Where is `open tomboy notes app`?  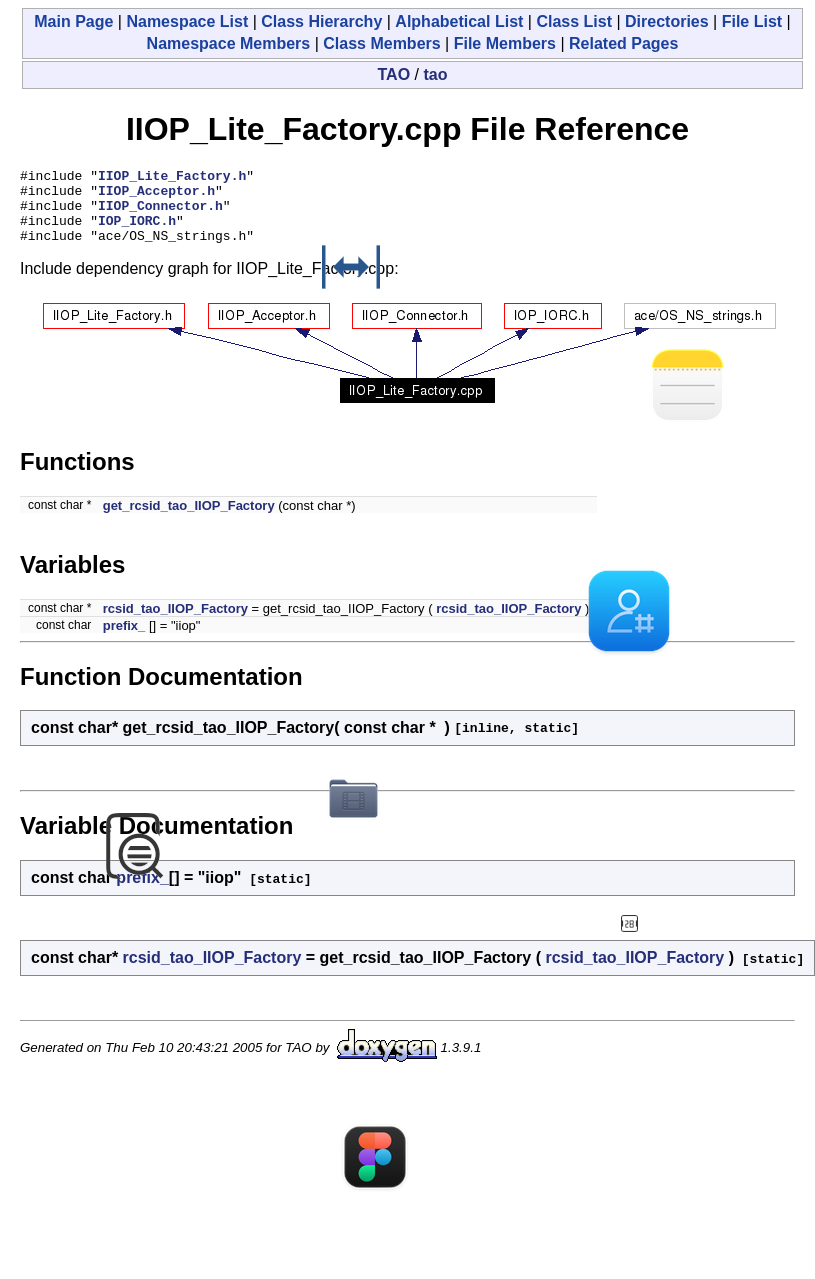 open tomboy notes app is located at coordinates (687, 385).